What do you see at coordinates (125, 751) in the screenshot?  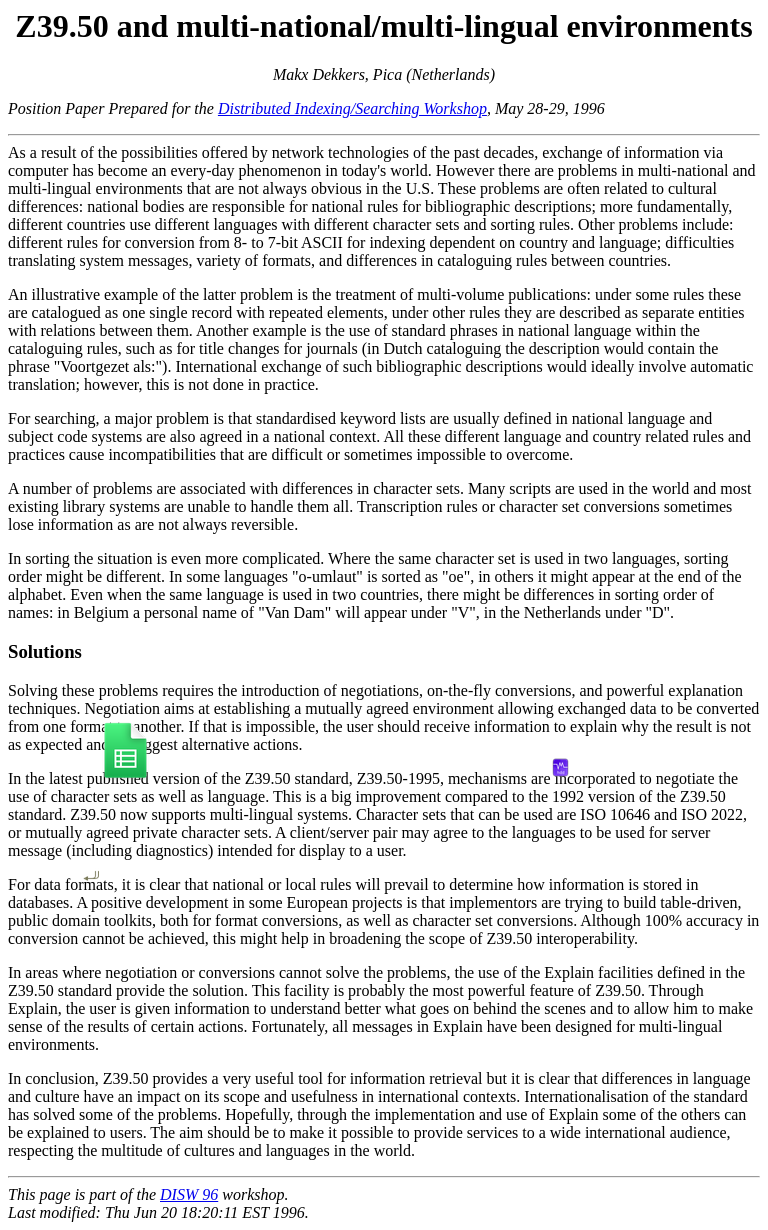 I see `open an opendocument spreadsheet template file` at bounding box center [125, 751].